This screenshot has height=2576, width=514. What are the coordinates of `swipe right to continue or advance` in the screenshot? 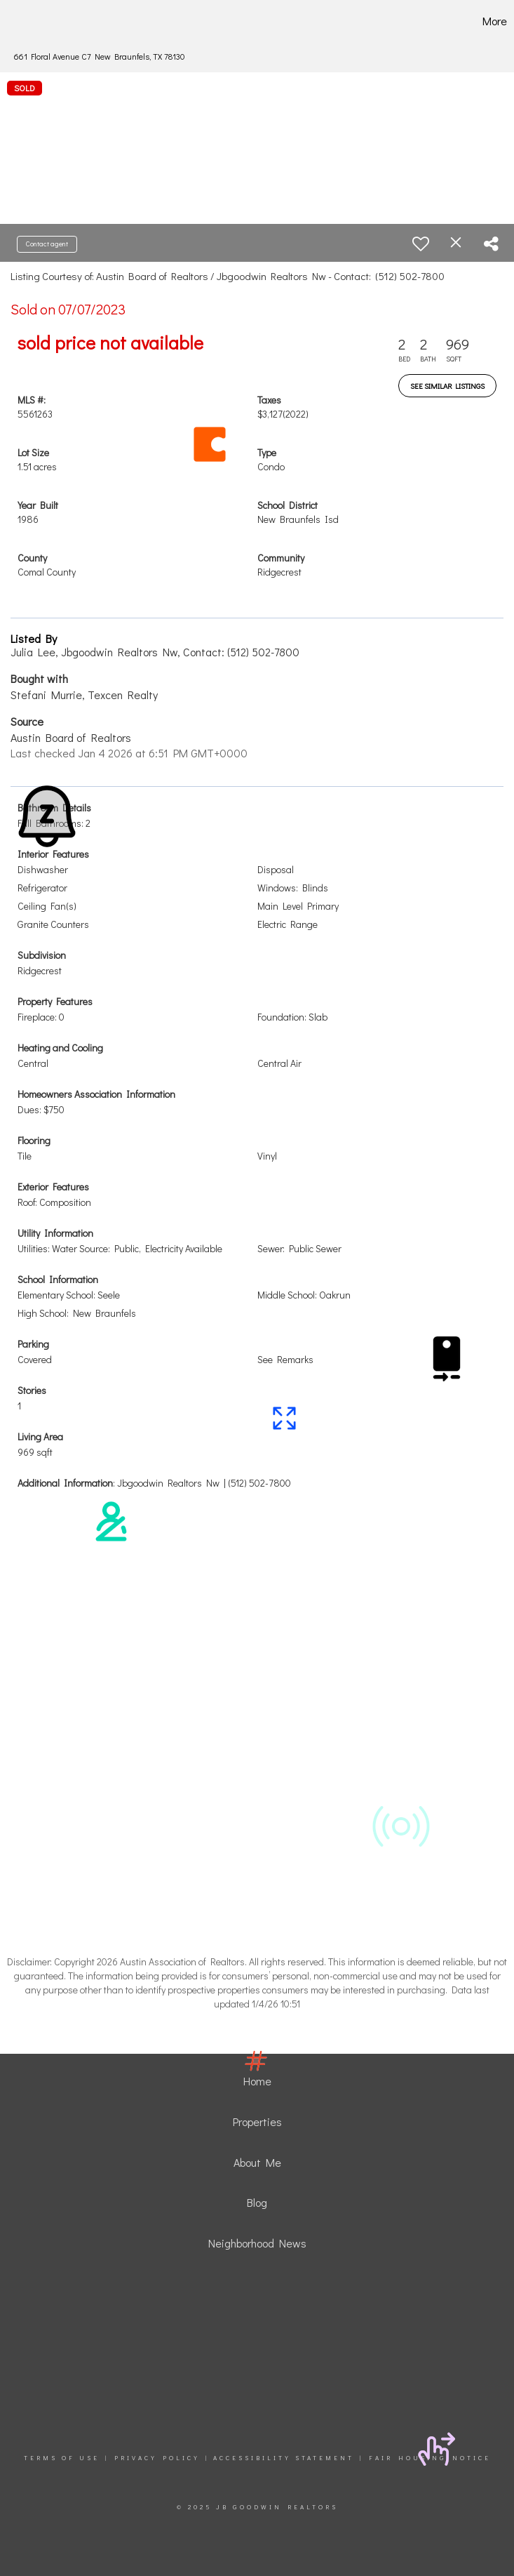 It's located at (435, 2450).